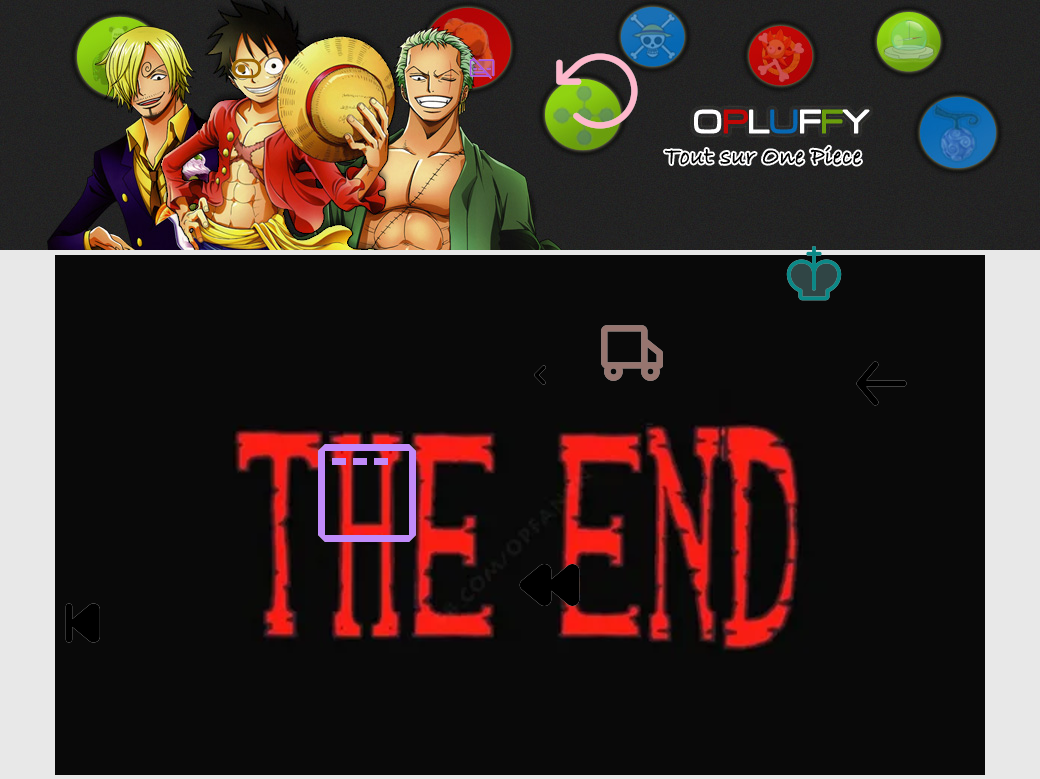  I want to click on toggle the menubar visibility, so click(367, 493).